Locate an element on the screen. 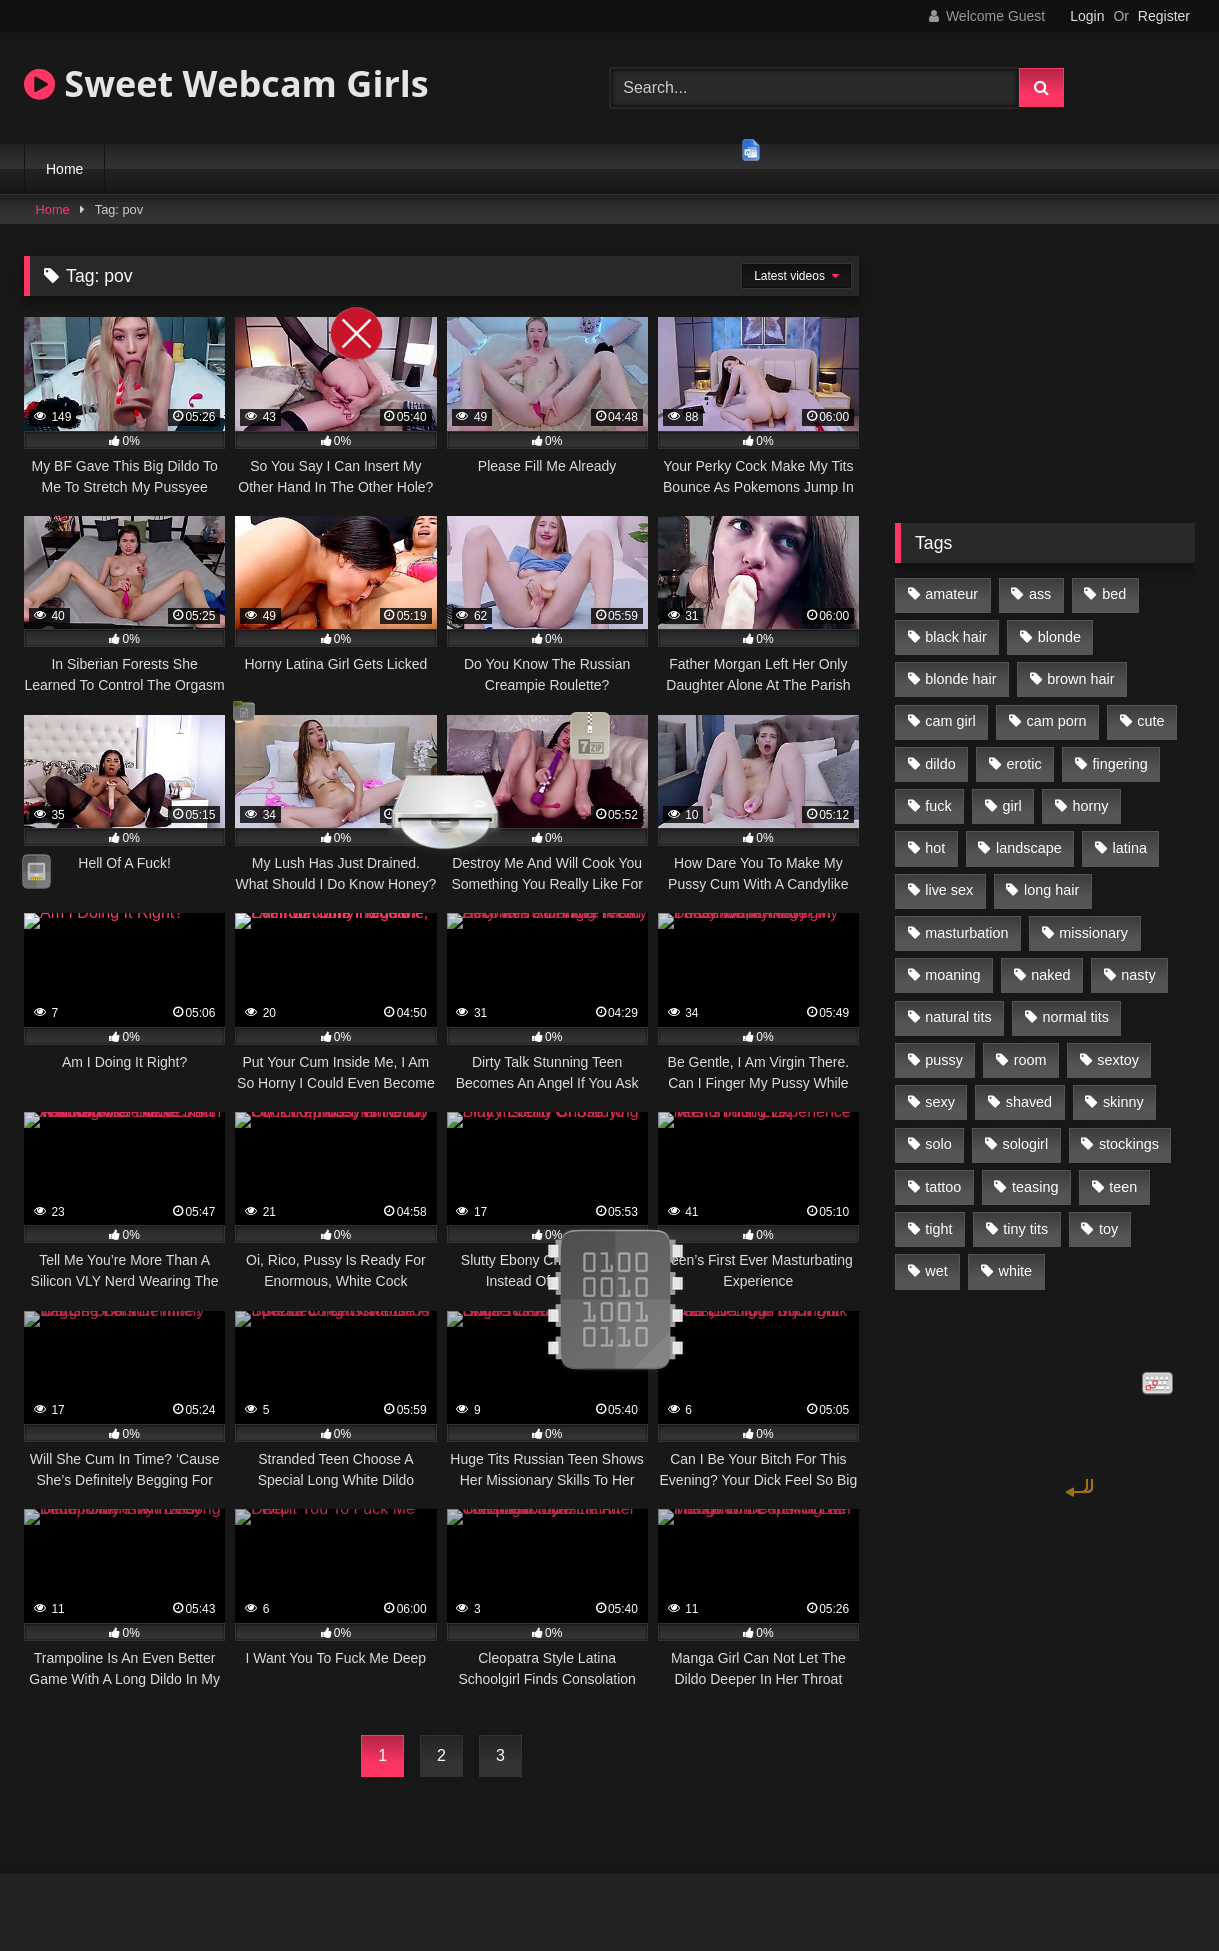 This screenshot has height=1951, width=1219. a 7z compressed archive file is located at coordinates (590, 736).